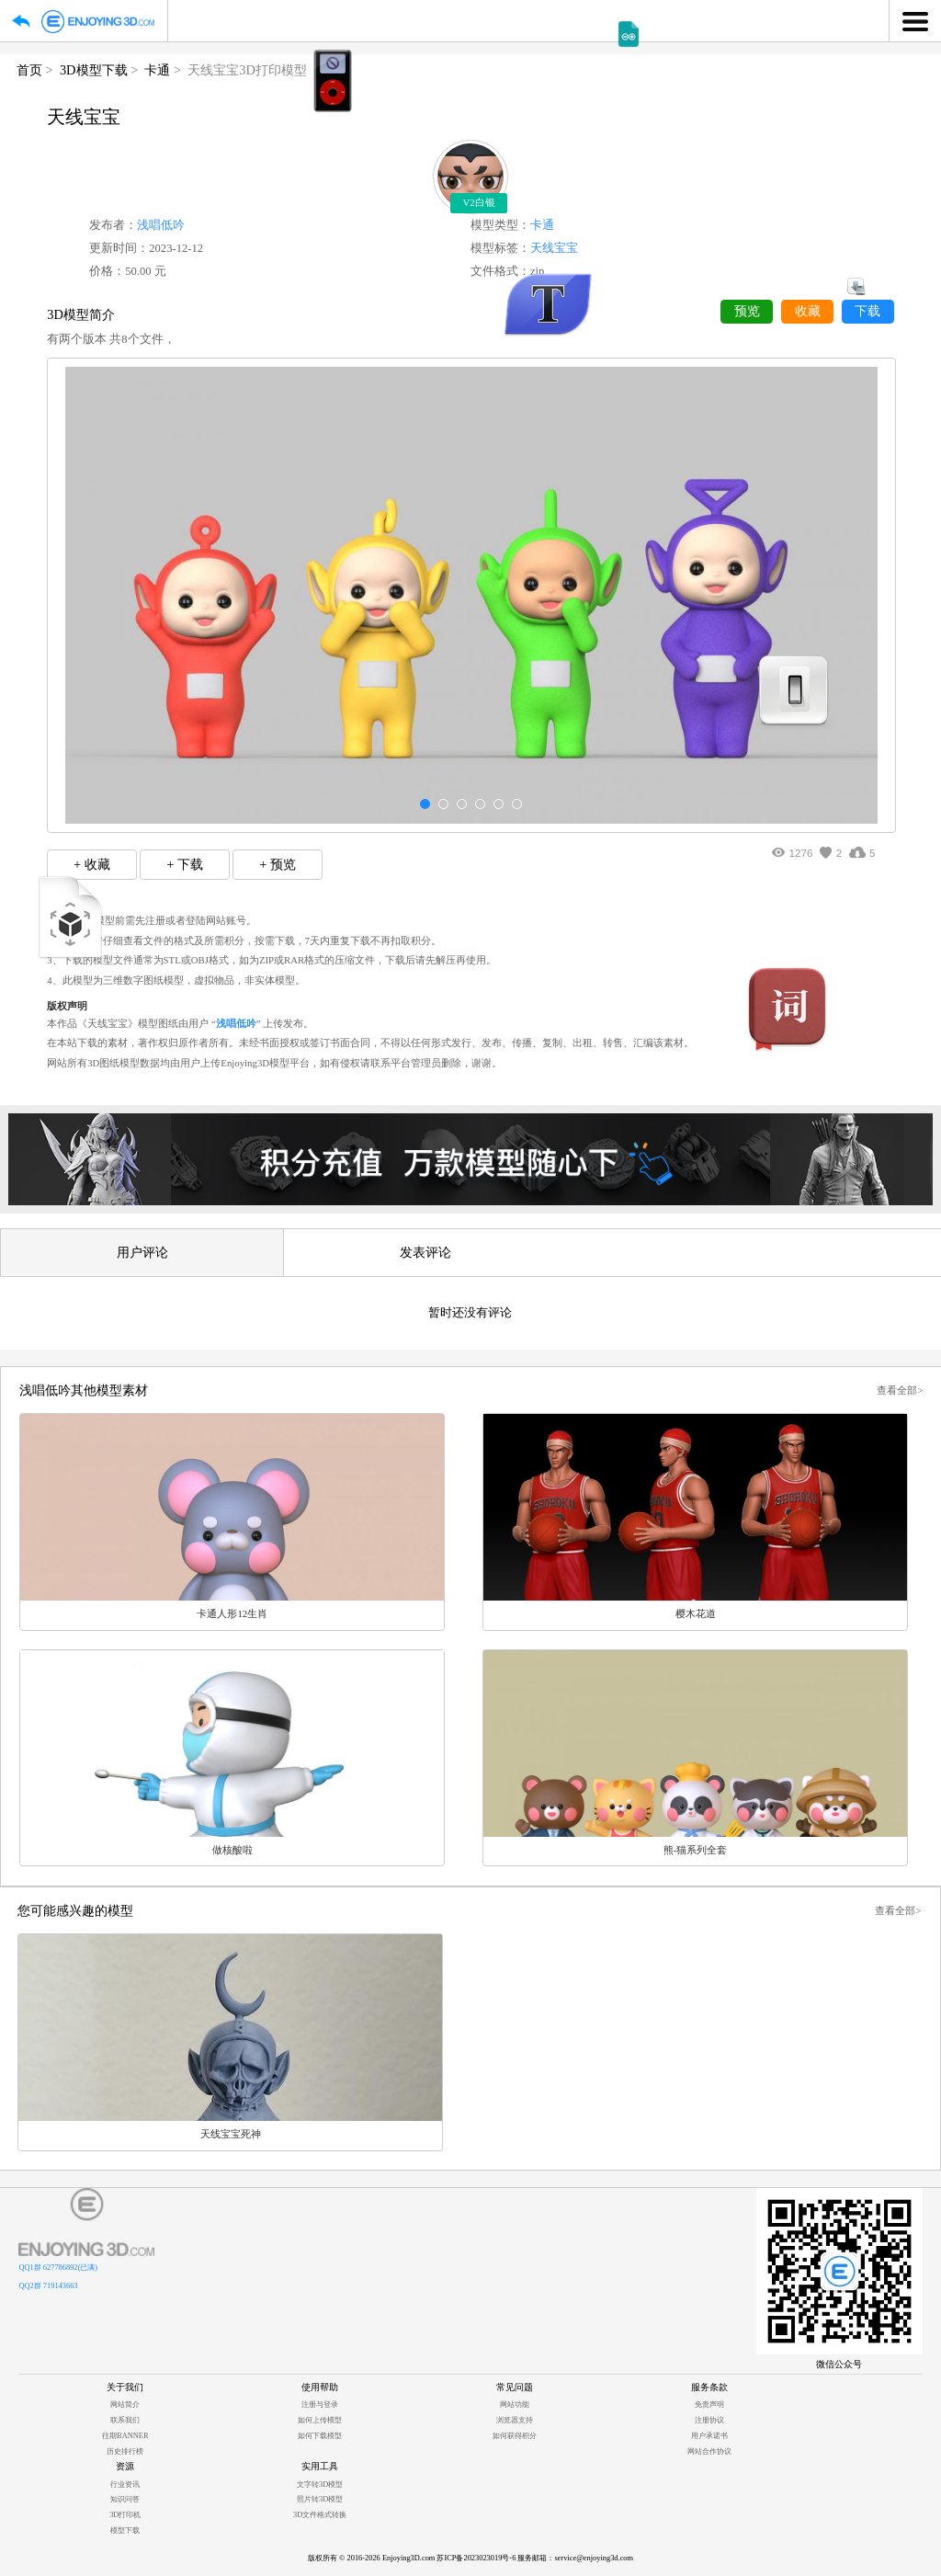  What do you see at coordinates (70, 918) in the screenshot?
I see `open a 3D reality file or AR content` at bounding box center [70, 918].